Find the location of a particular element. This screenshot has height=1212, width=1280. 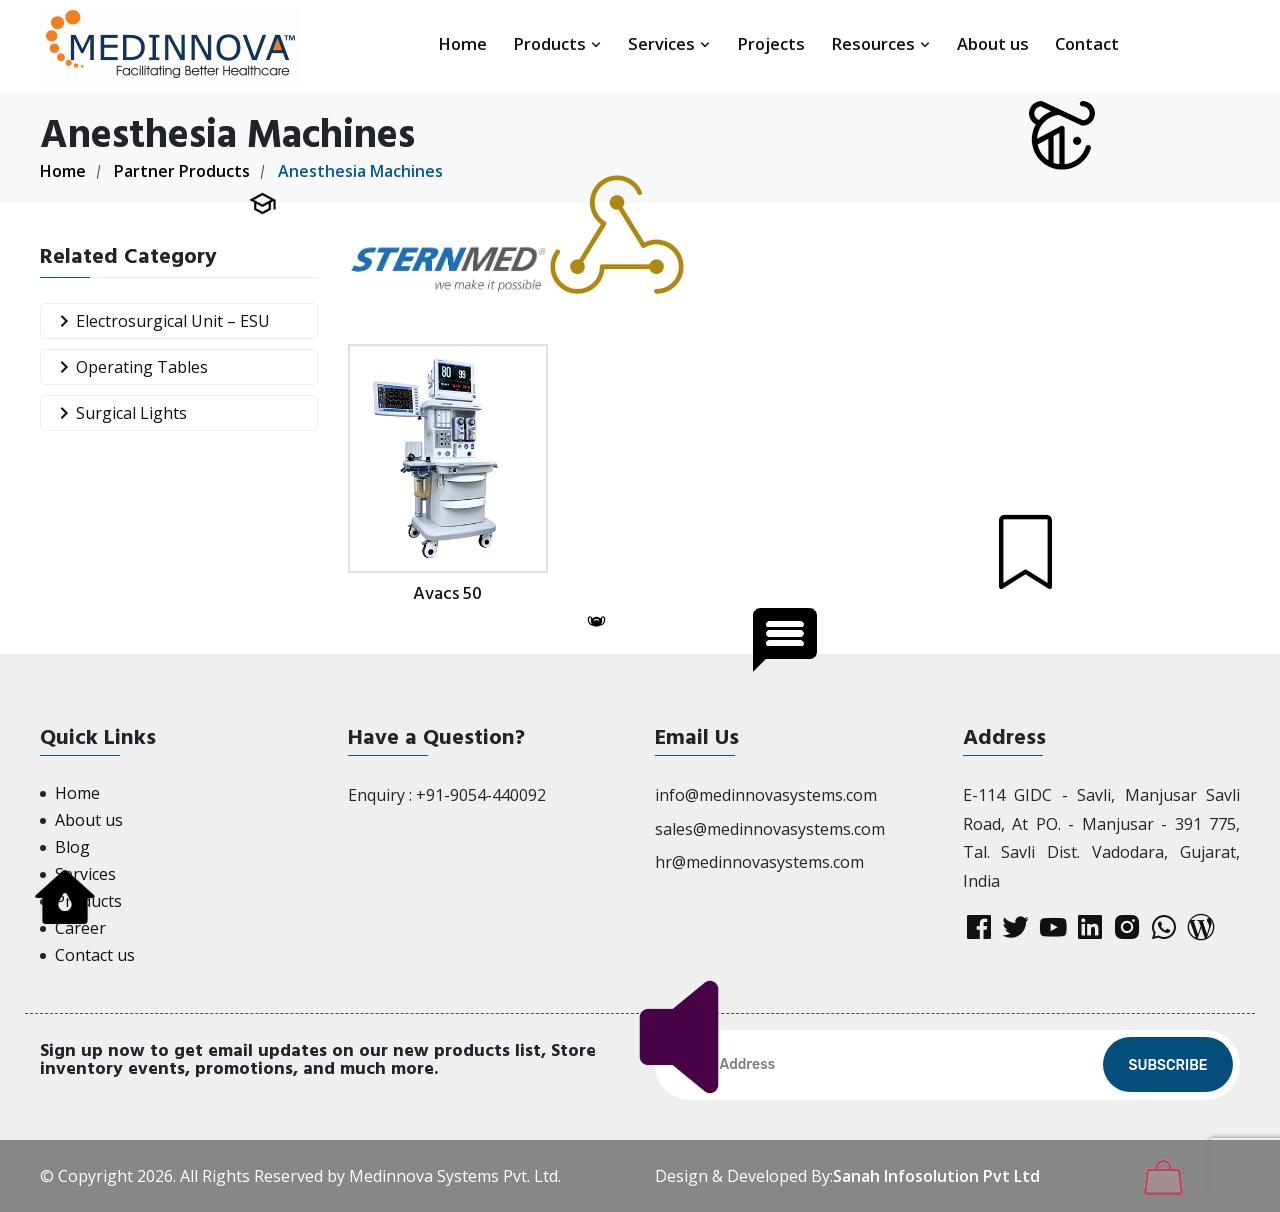

indicates water damage or leak detected in home is located at coordinates (65, 898).